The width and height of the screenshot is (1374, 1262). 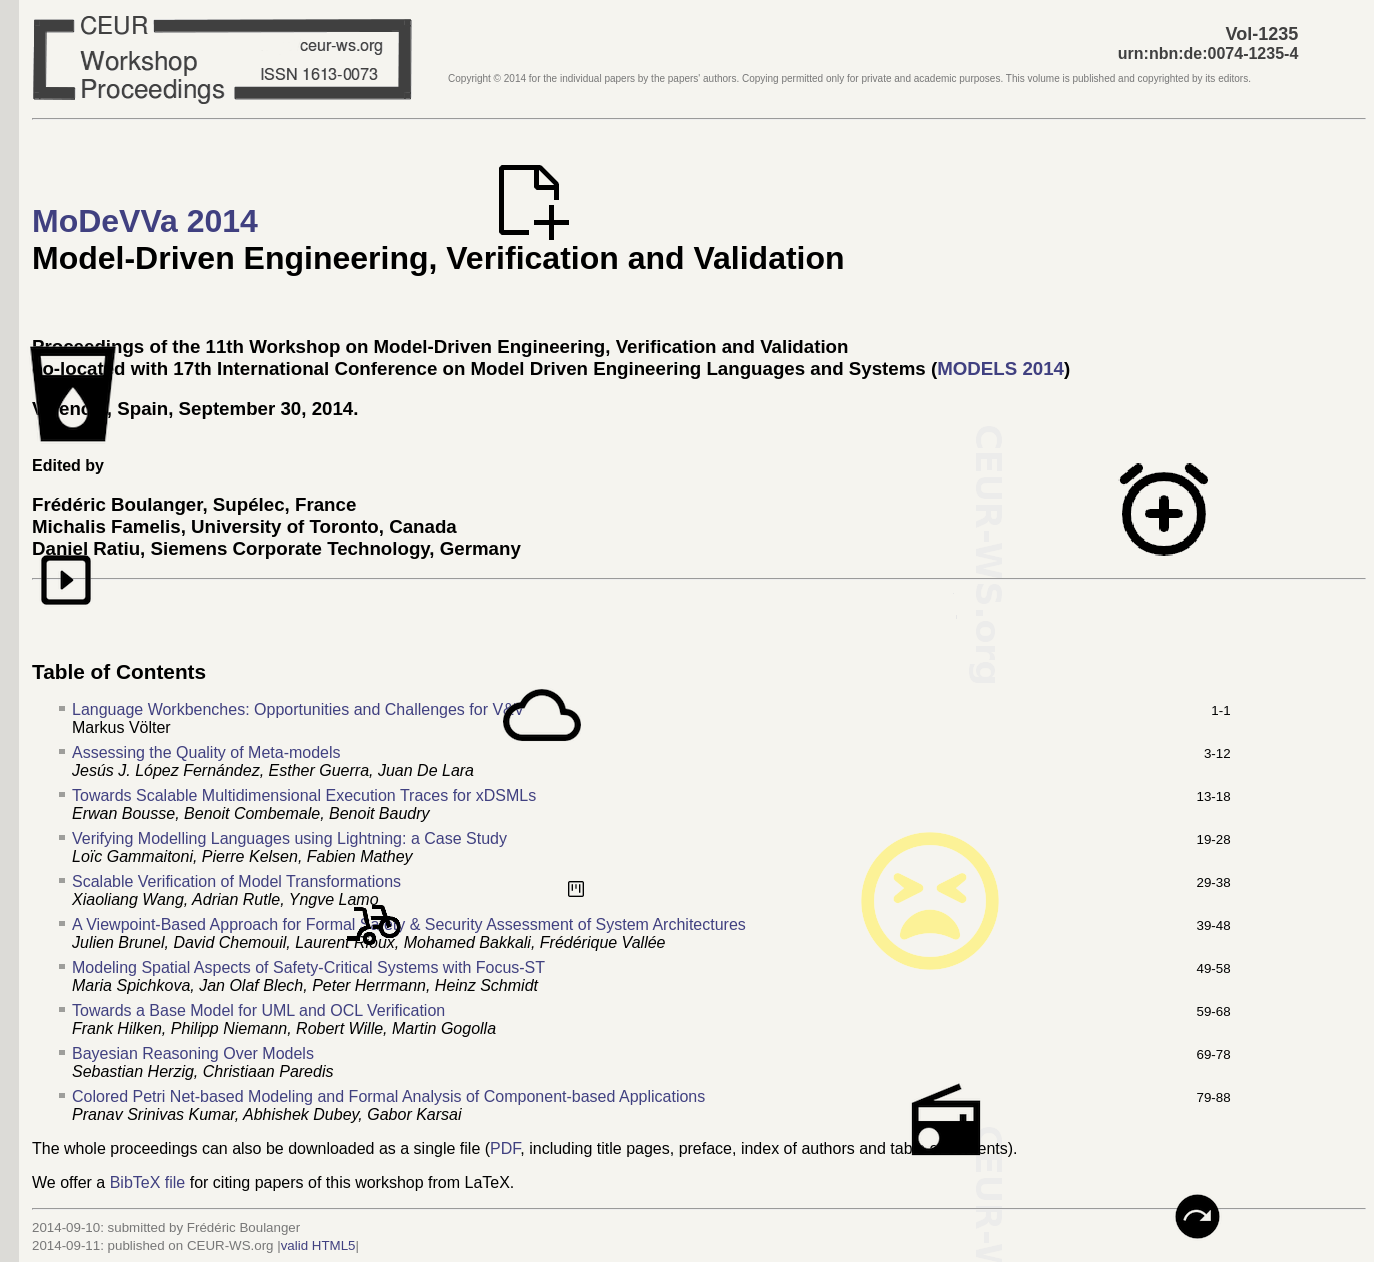 I want to click on add a new alarm, so click(x=1164, y=509).